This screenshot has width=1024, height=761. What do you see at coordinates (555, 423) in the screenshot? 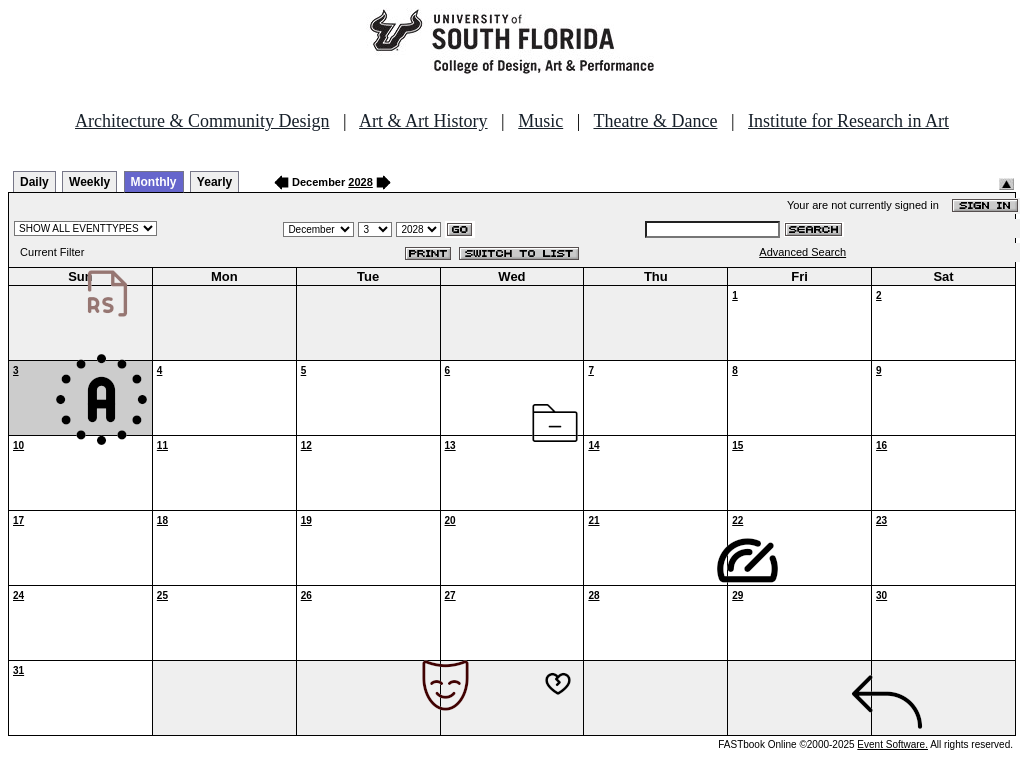
I see `remove a file from this folder` at bounding box center [555, 423].